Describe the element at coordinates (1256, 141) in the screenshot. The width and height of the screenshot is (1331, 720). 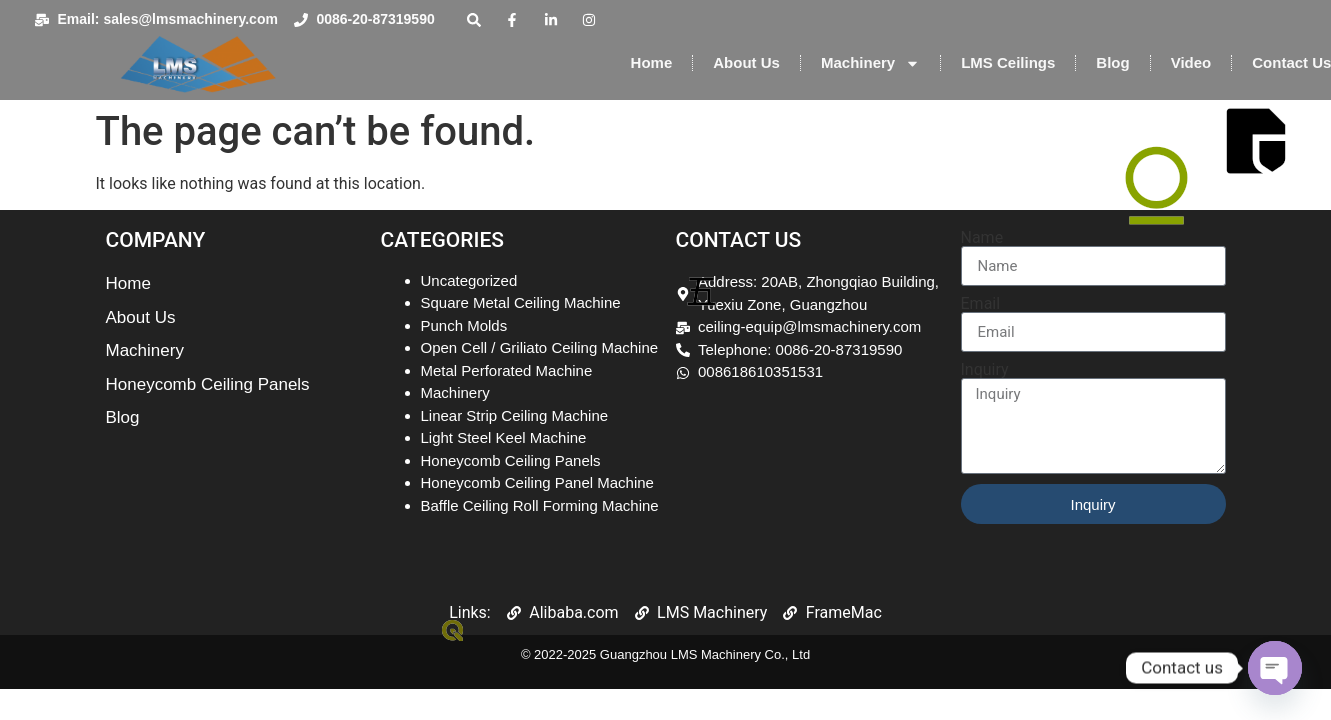
I see `indicates a protected or secure file` at that location.